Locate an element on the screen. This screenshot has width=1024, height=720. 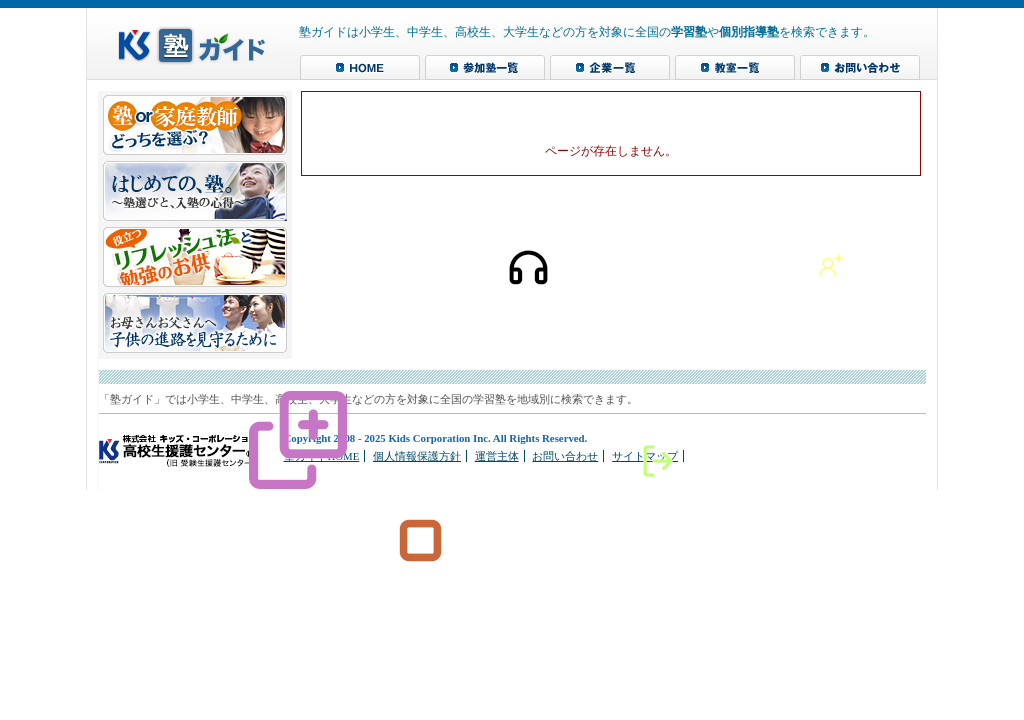
duplicate or copy an item is located at coordinates (298, 440).